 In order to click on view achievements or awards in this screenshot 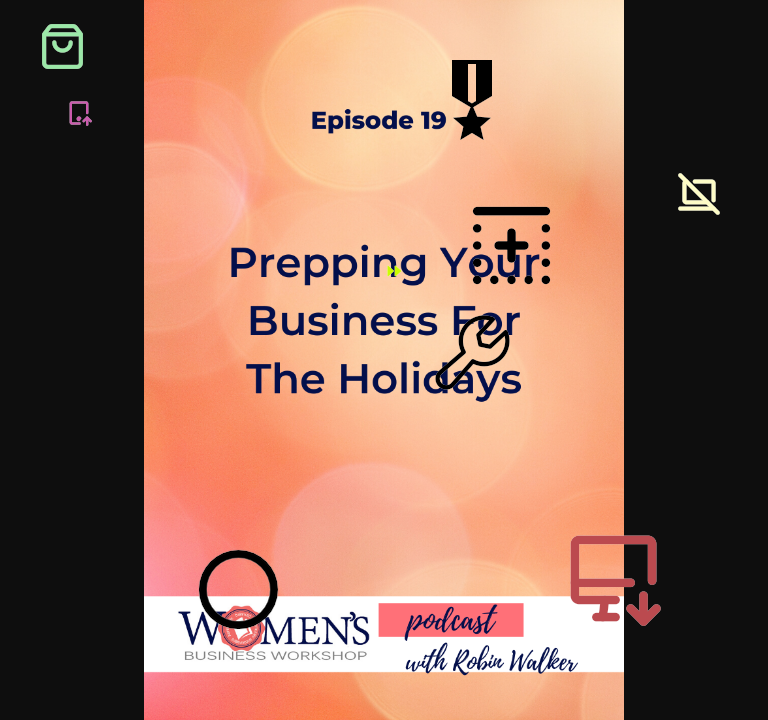, I will do `click(472, 100)`.